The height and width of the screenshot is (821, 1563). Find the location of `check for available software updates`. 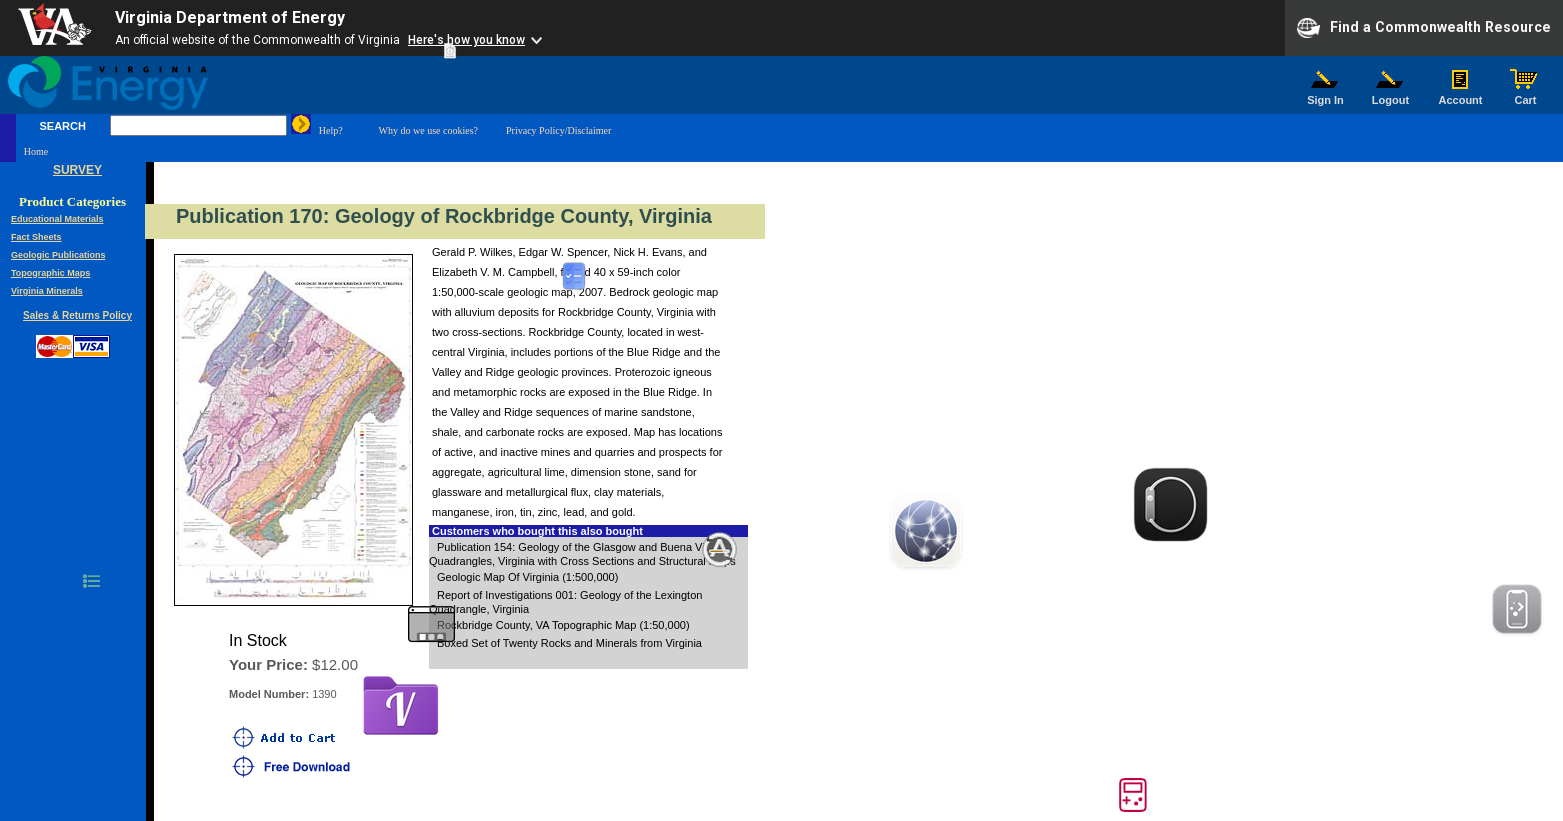

check for available software updates is located at coordinates (719, 549).